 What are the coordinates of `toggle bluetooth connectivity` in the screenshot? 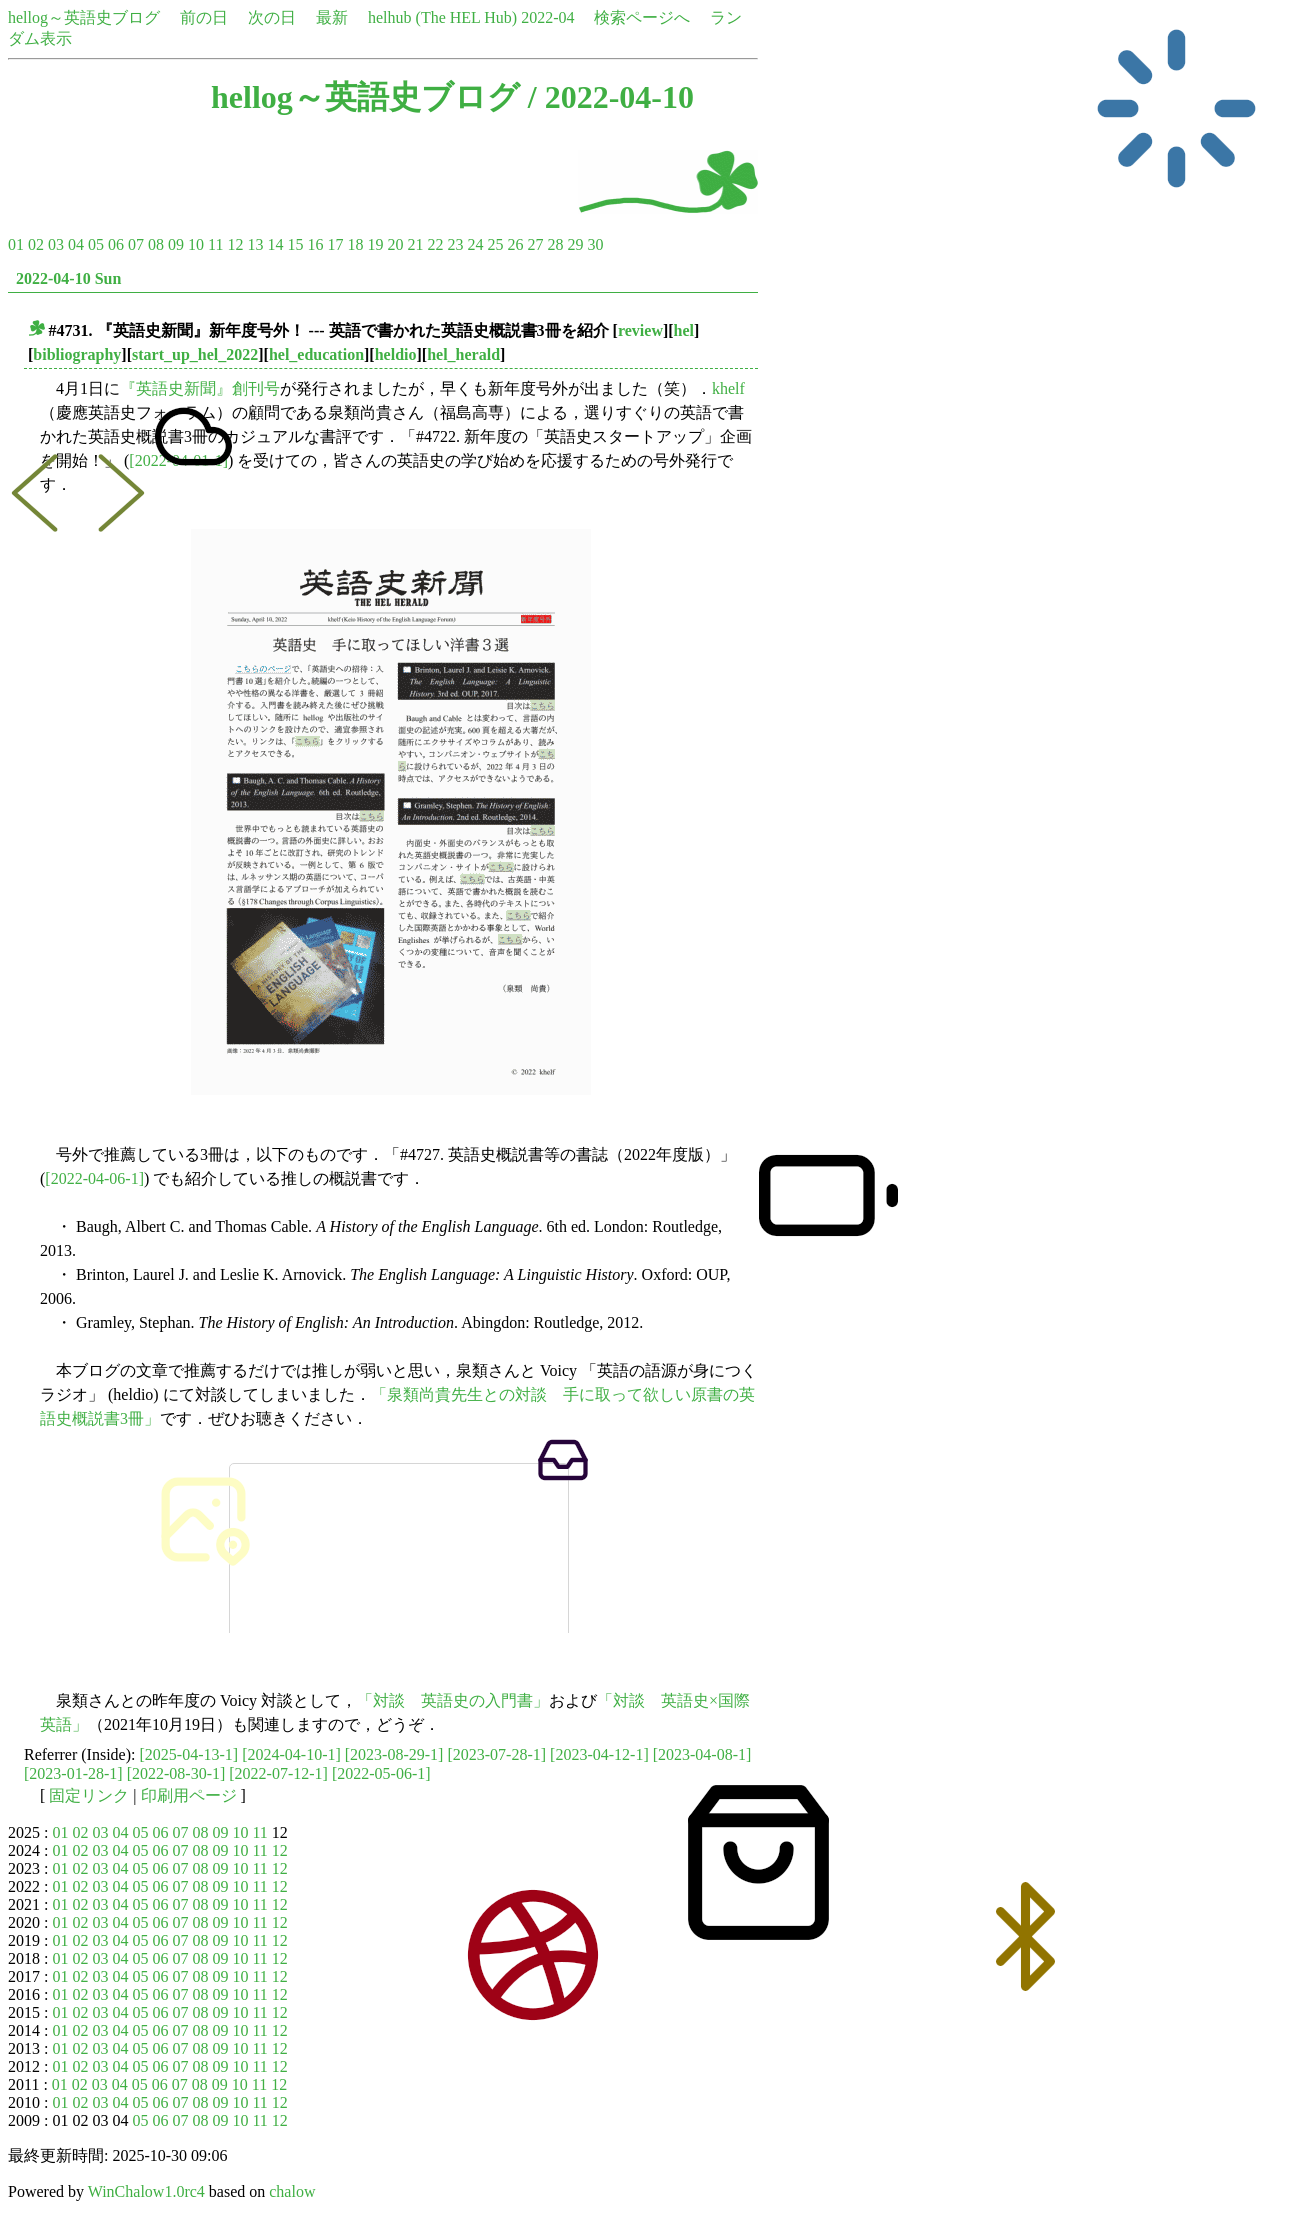 It's located at (1025, 1936).